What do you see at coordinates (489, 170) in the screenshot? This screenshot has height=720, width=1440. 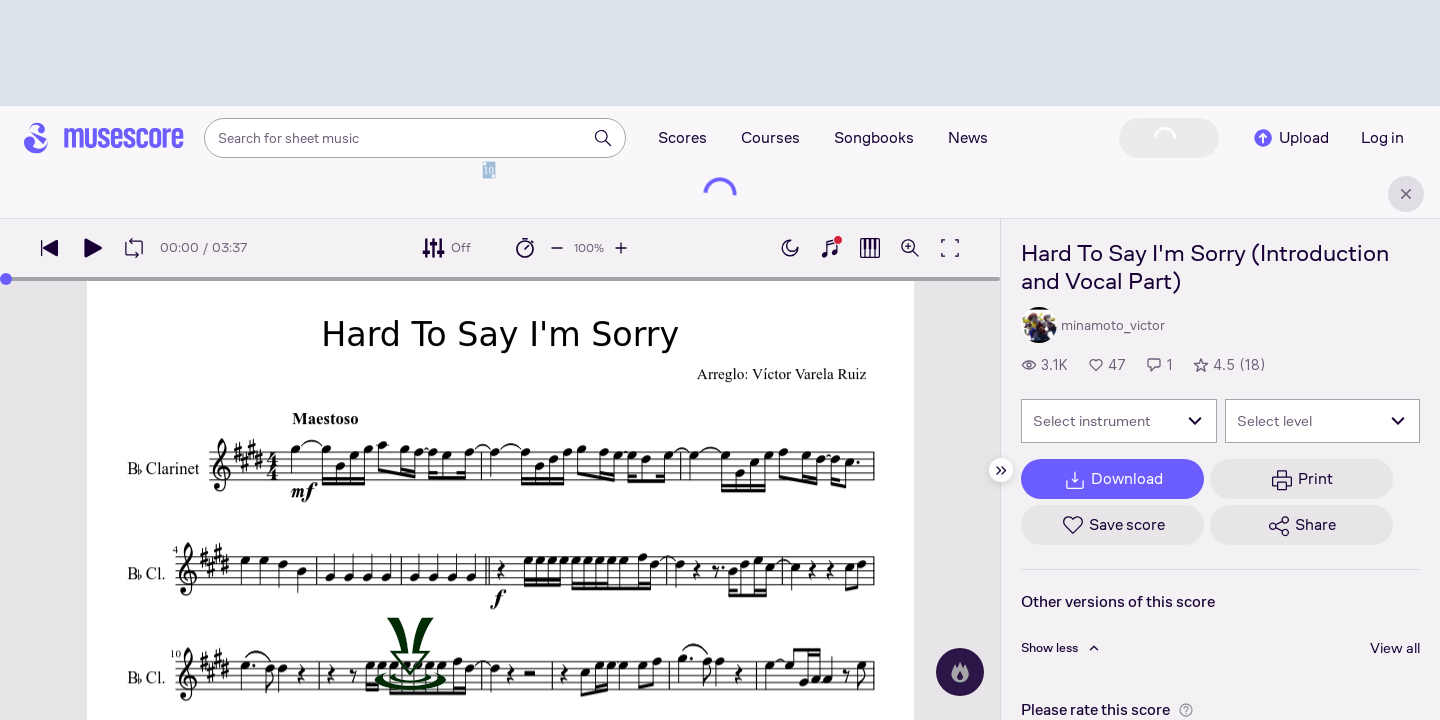 I see `ten of diamonds playing card` at bounding box center [489, 170].